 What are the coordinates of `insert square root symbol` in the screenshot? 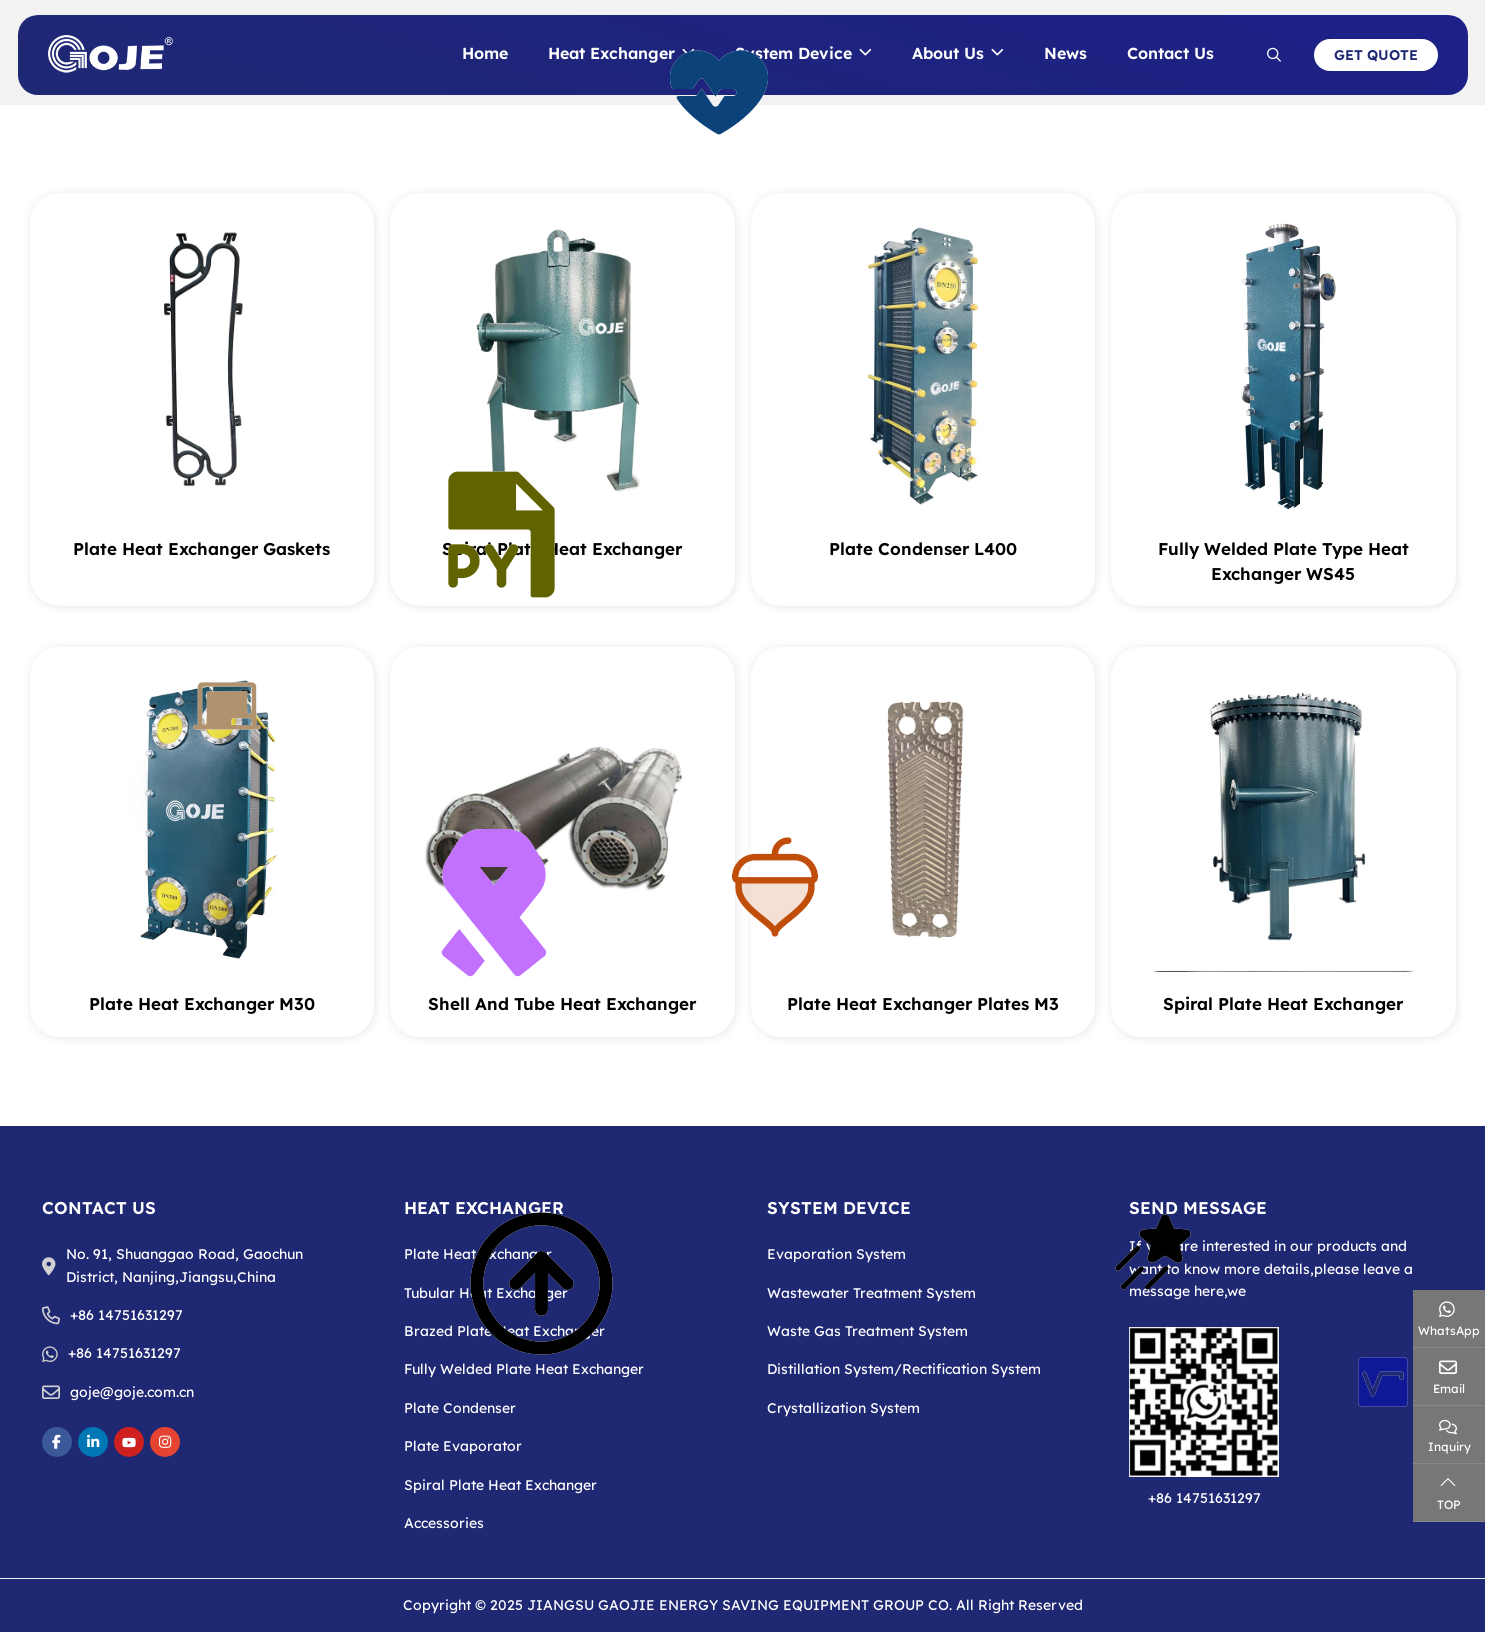 It's located at (1383, 1382).